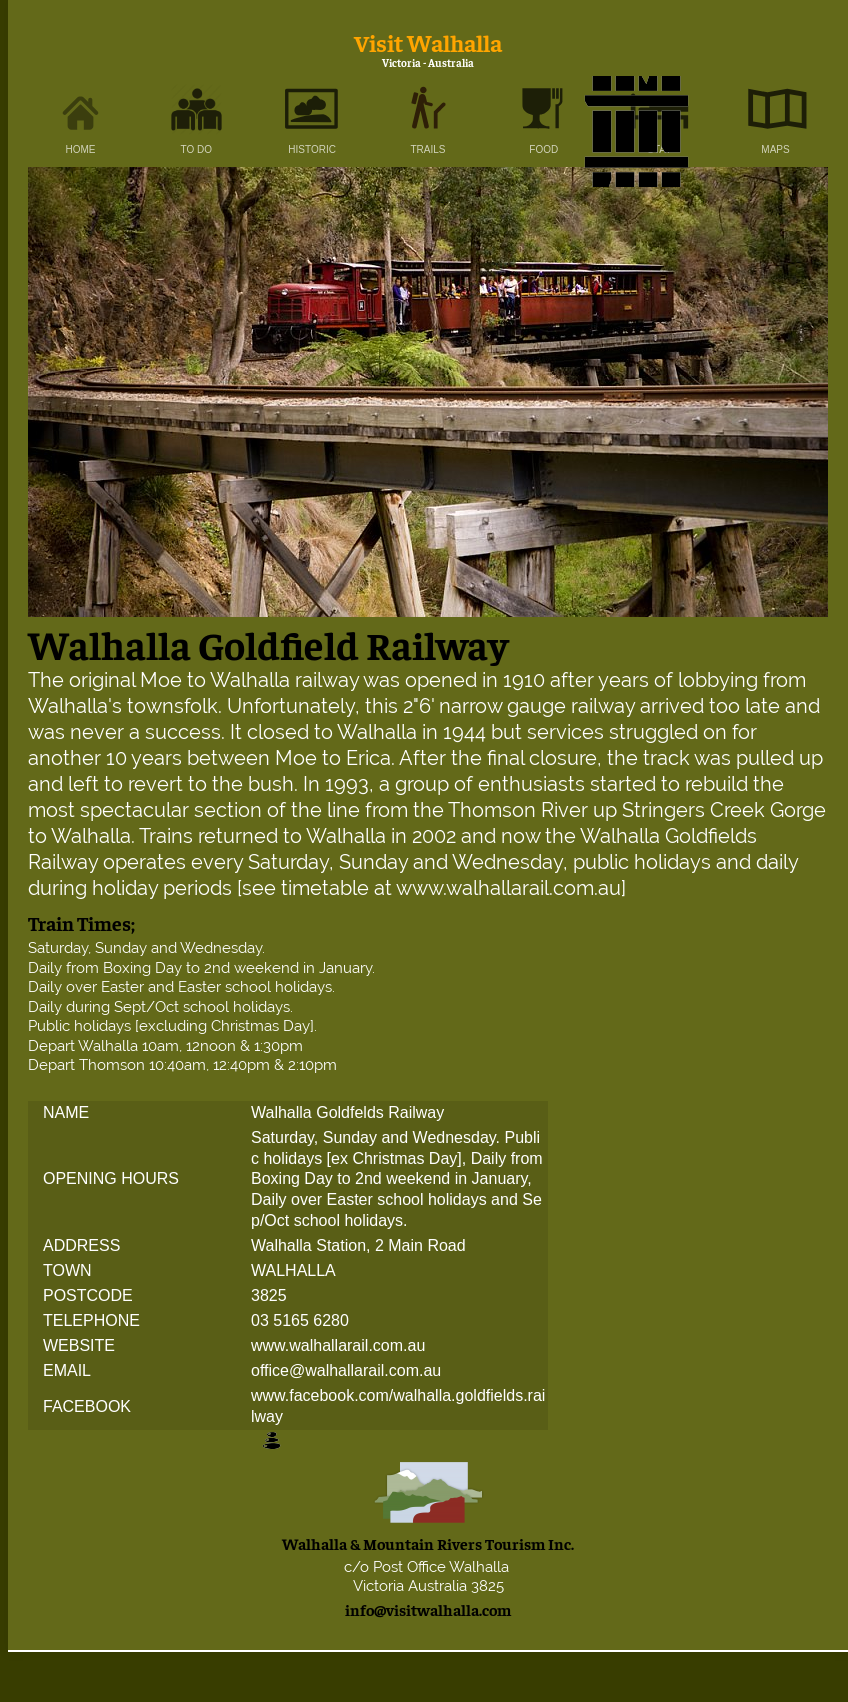  I want to click on wood or lumber resources in inventory, so click(636, 131).